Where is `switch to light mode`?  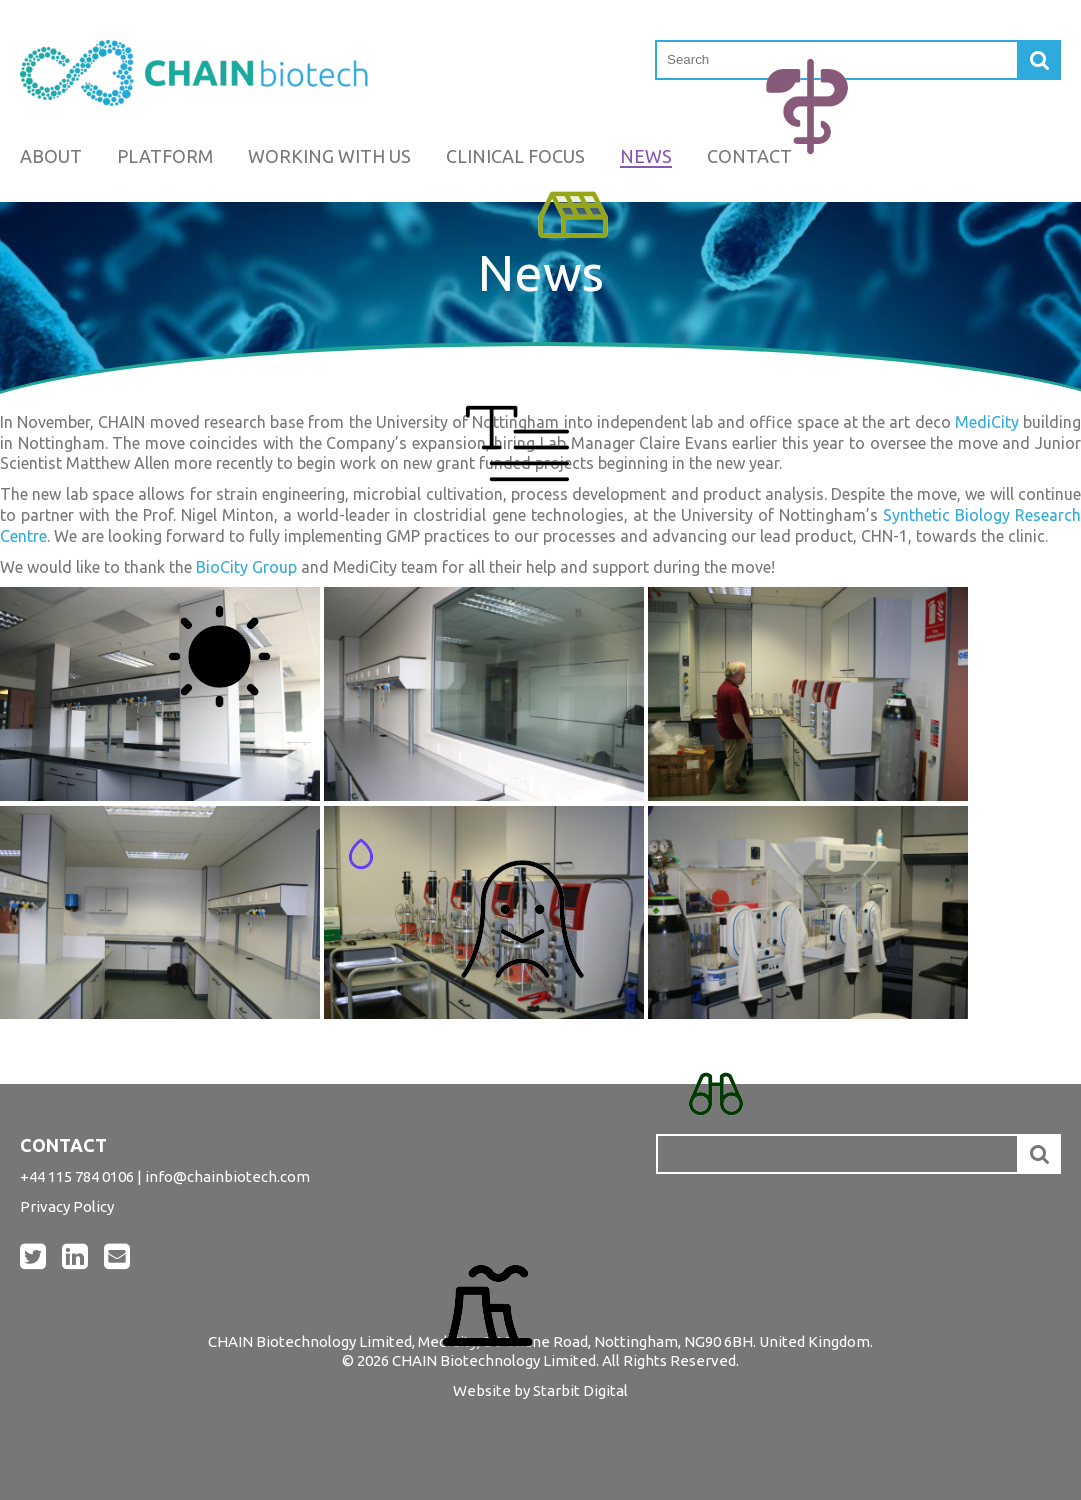 switch to light mode is located at coordinates (219, 656).